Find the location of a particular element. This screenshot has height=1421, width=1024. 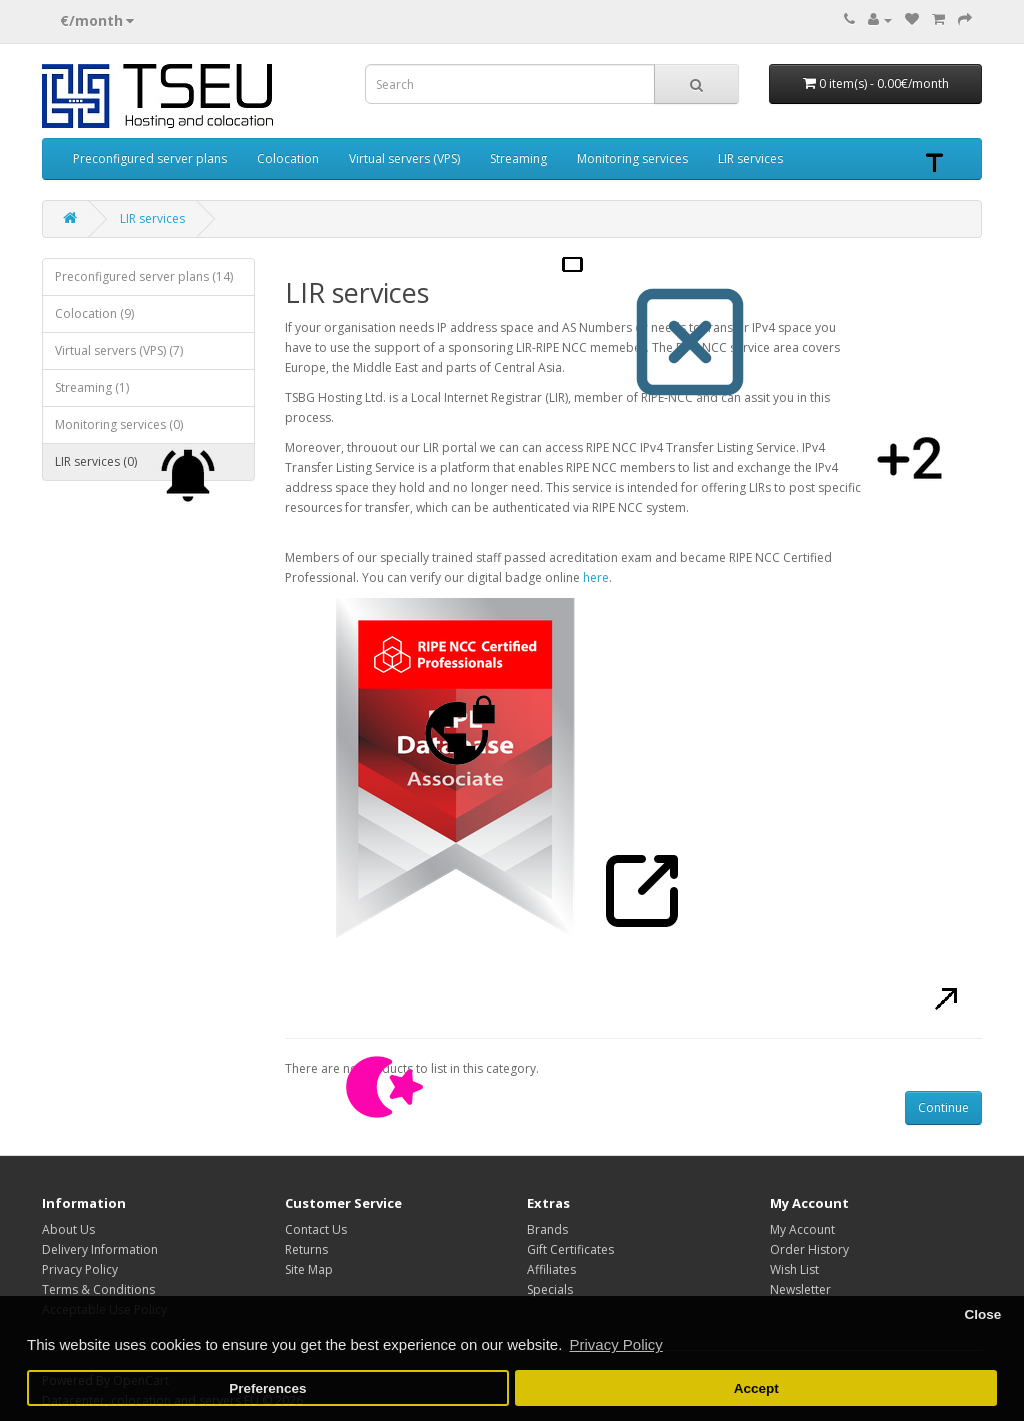

increase exposure by 2 stops is located at coordinates (909, 459).